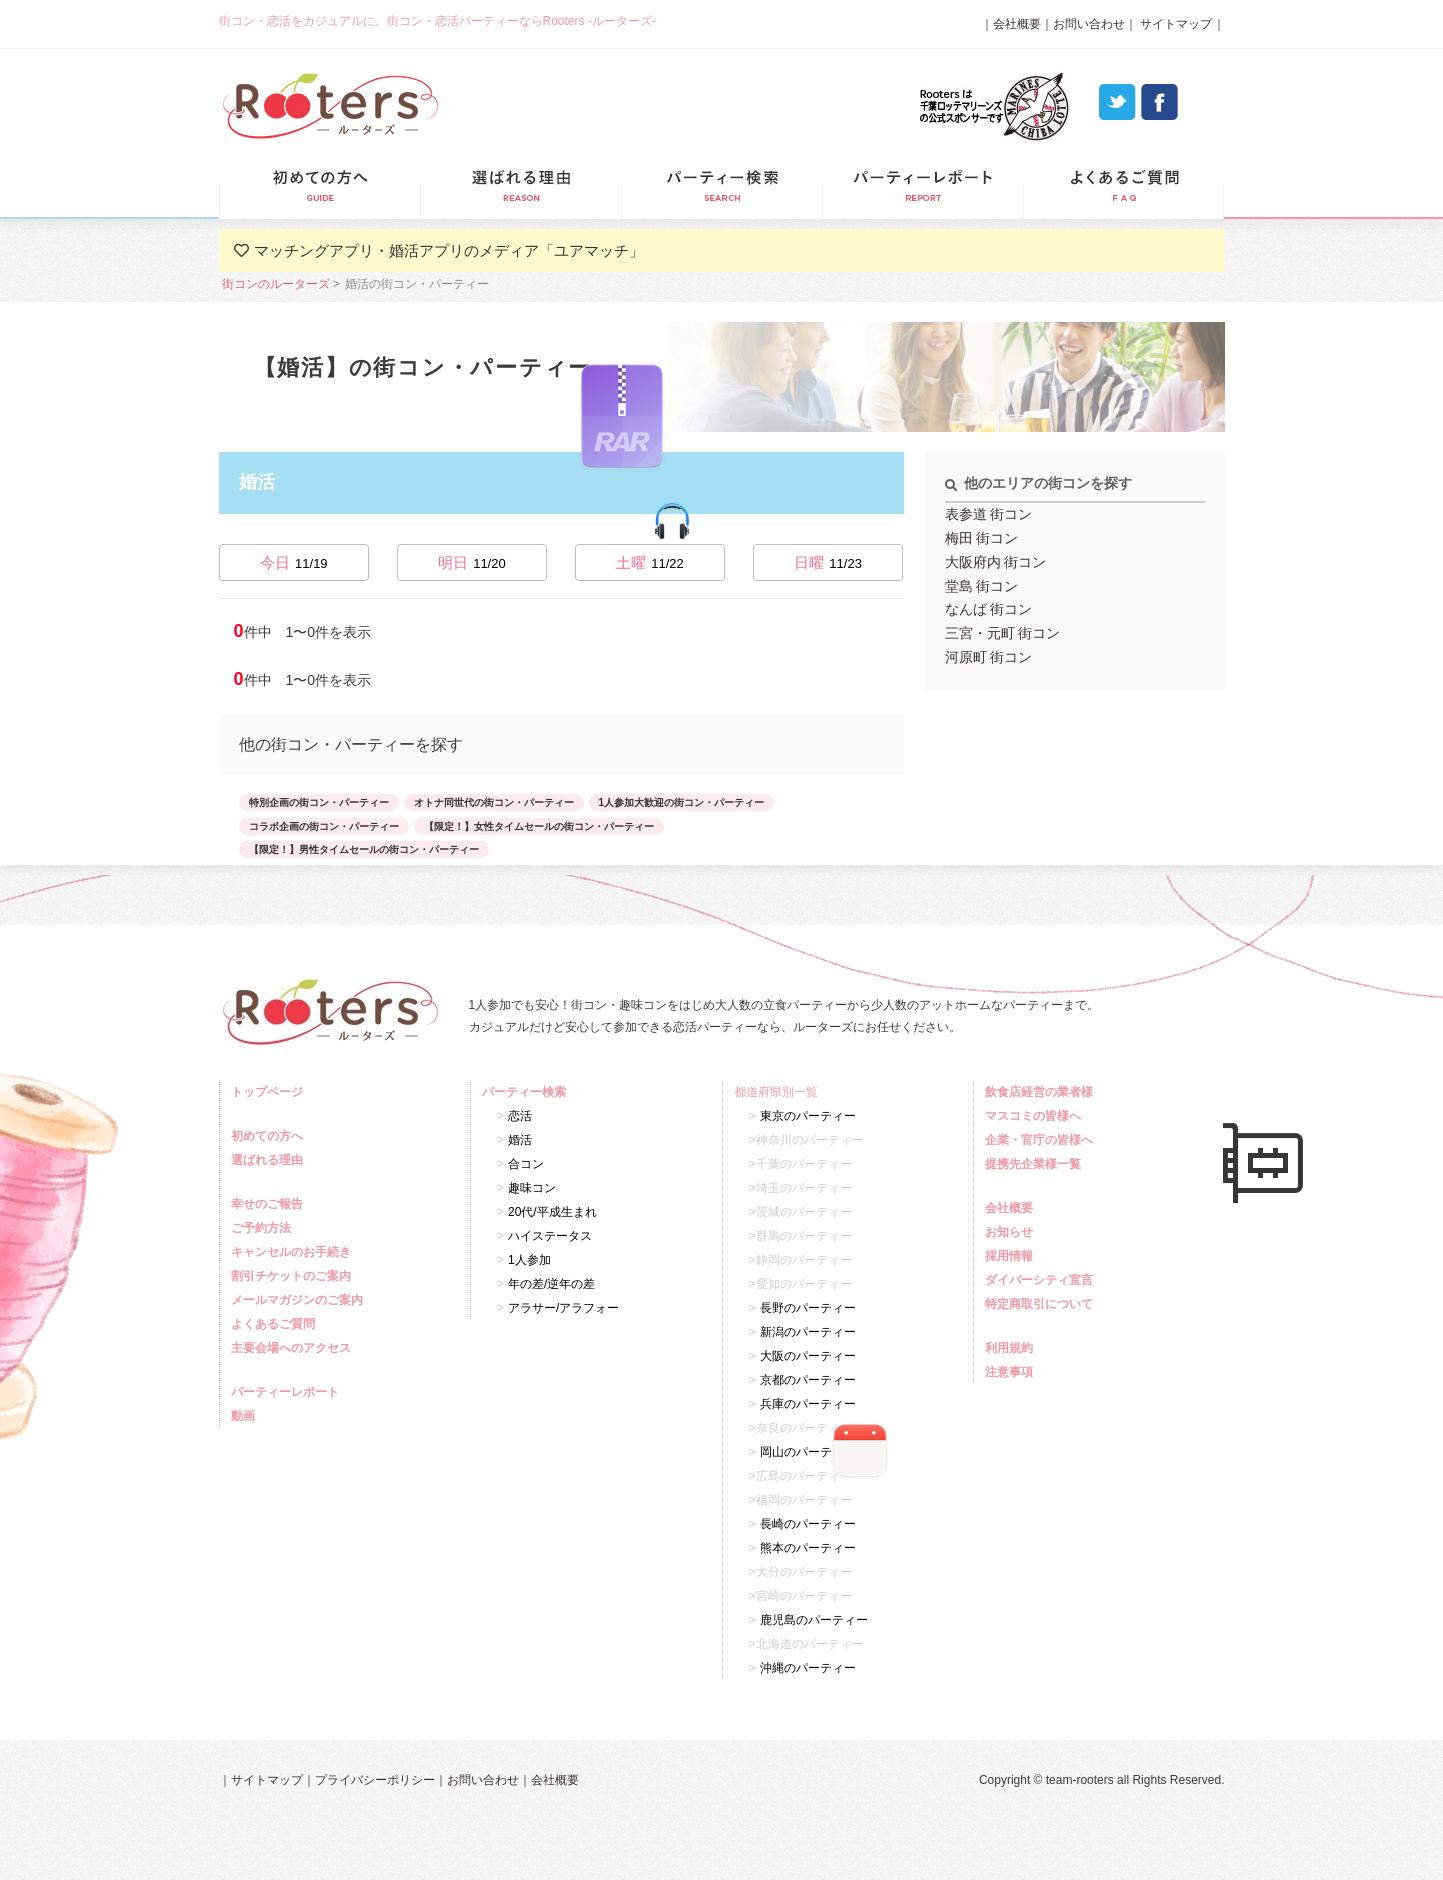  What do you see at coordinates (622, 416) in the screenshot?
I see `a compressed RAR archive file` at bounding box center [622, 416].